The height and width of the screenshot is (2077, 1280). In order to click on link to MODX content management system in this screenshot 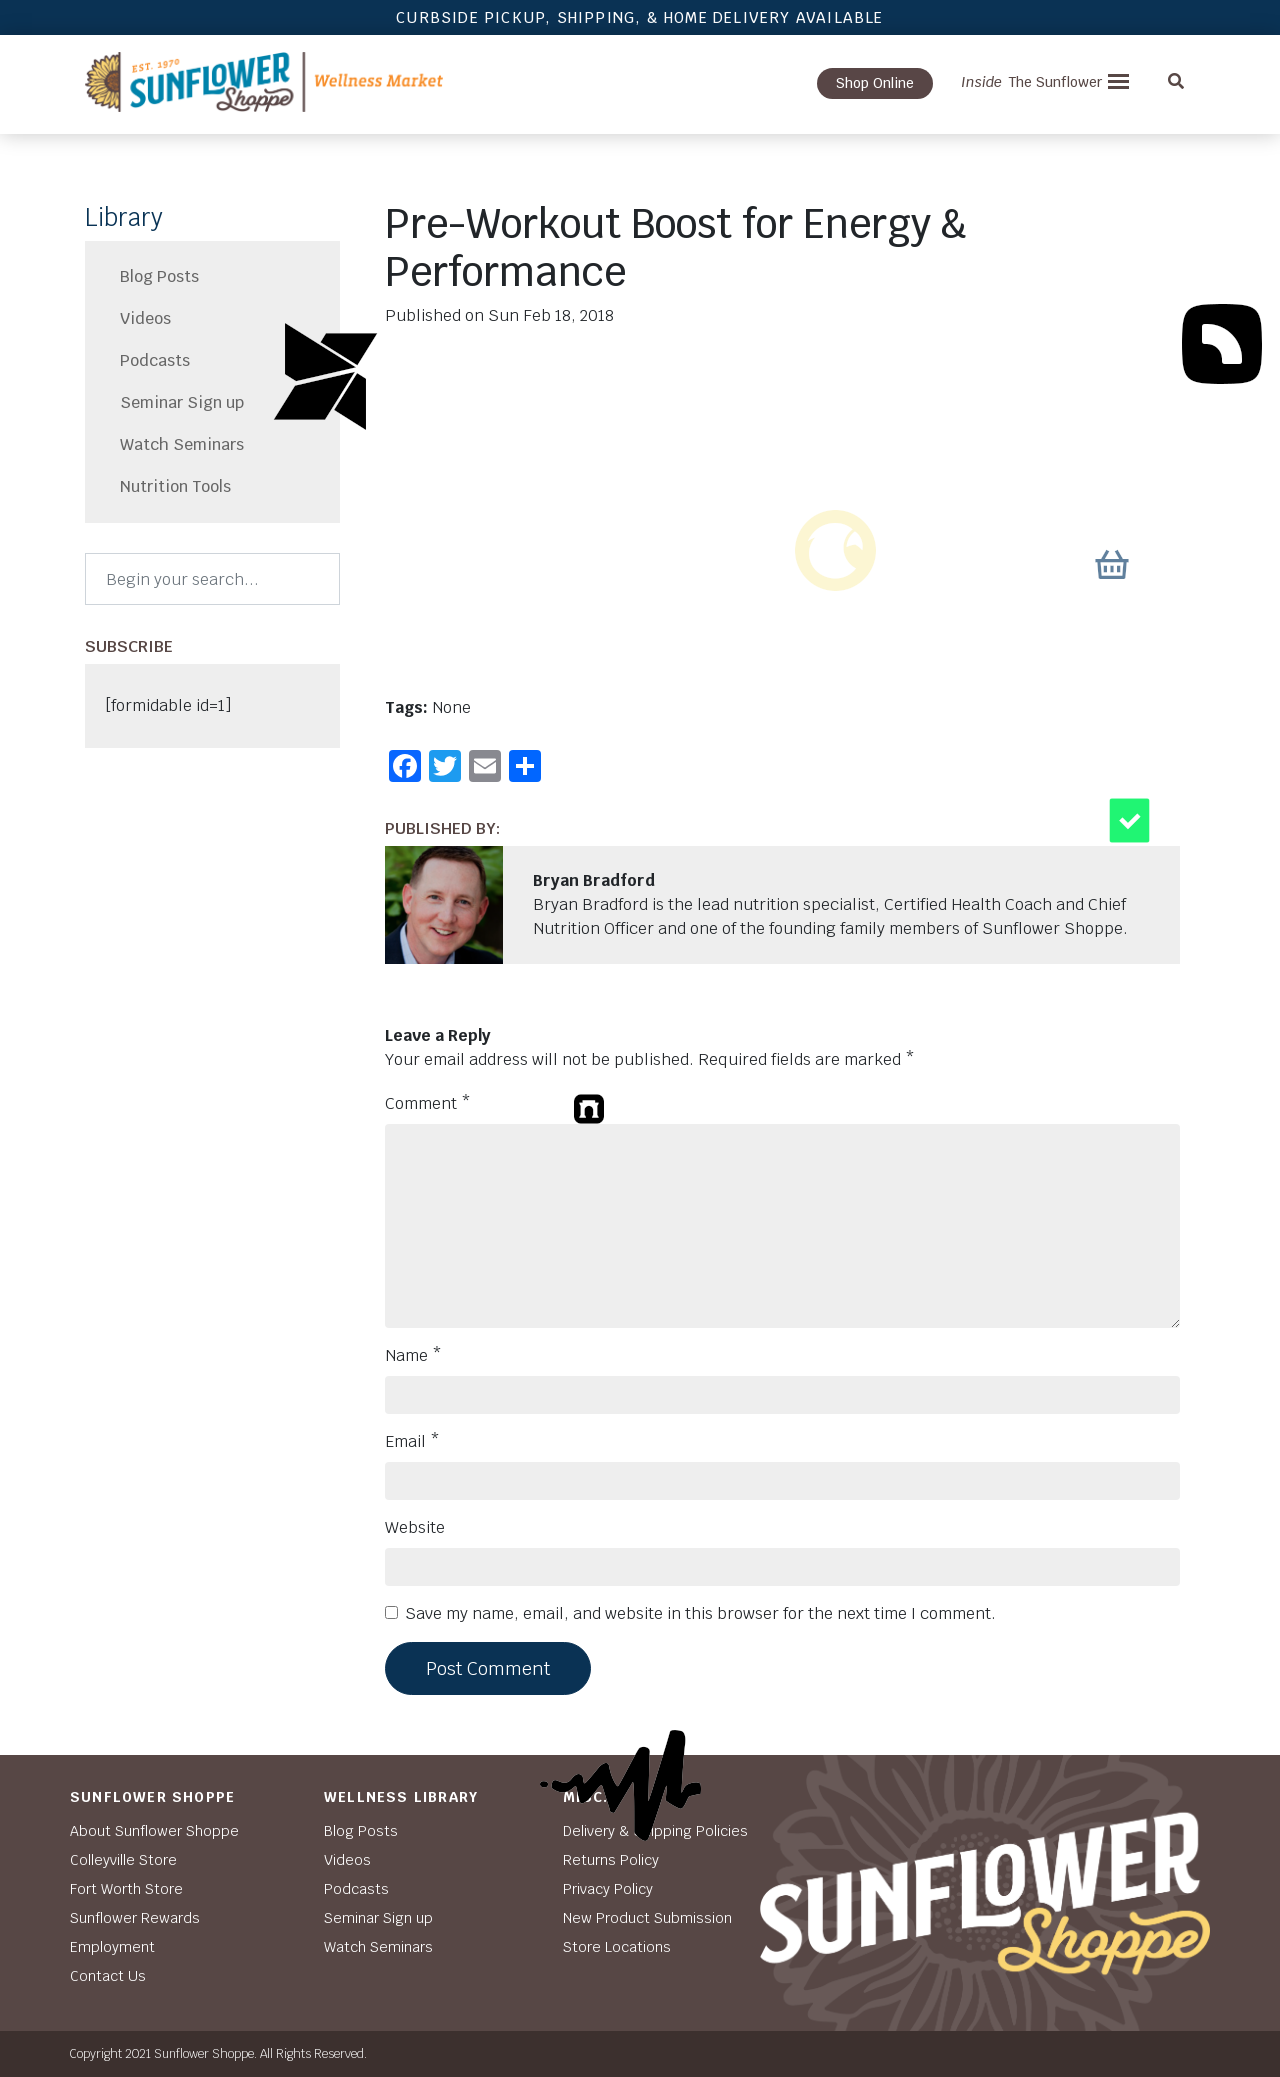, I will do `click(325, 376)`.